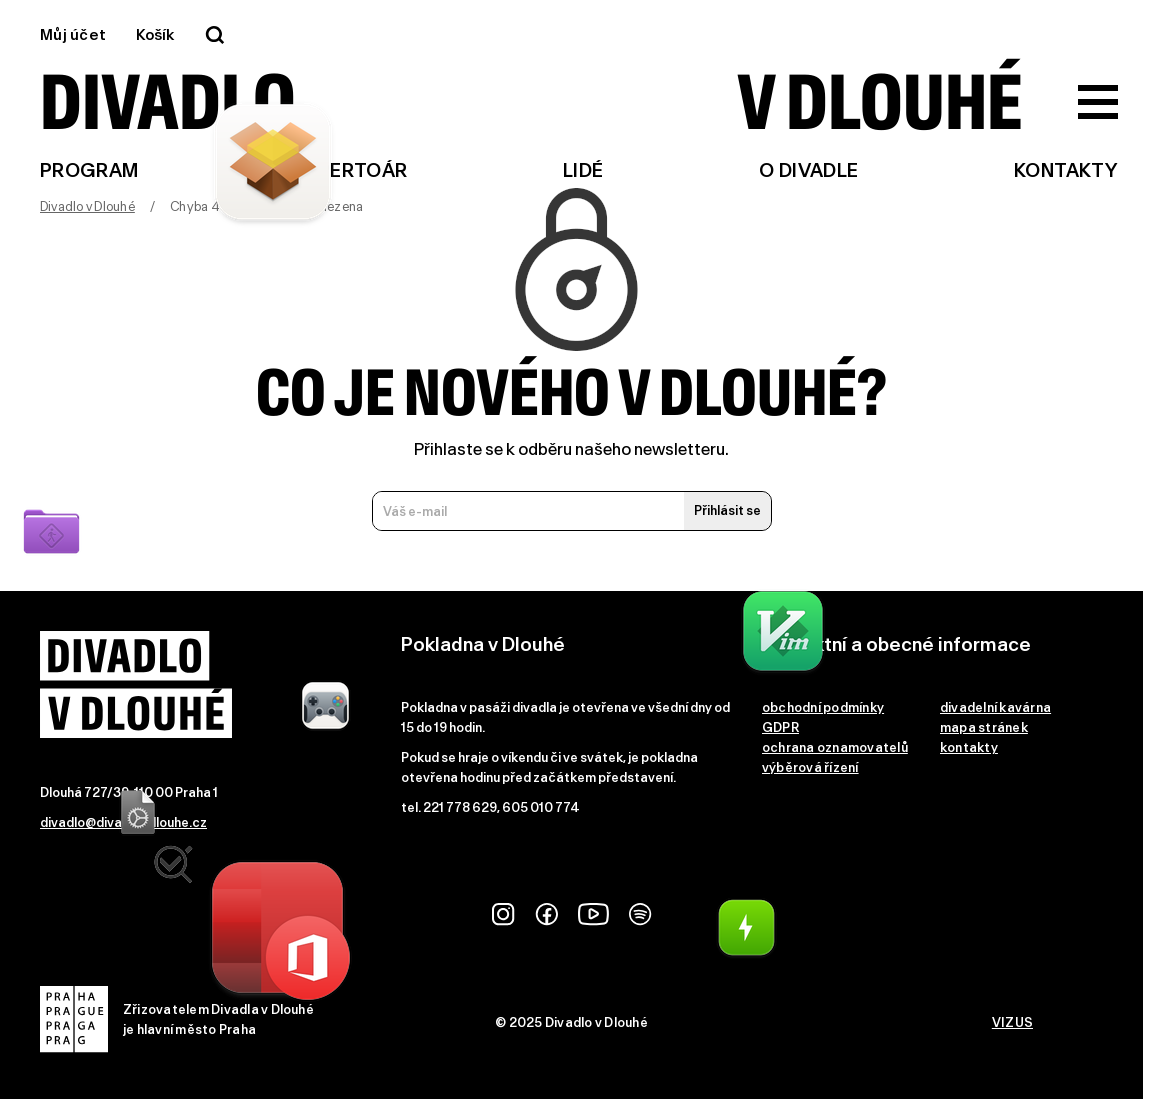  What do you see at coordinates (277, 927) in the screenshot?
I see `open microsoft office suite` at bounding box center [277, 927].